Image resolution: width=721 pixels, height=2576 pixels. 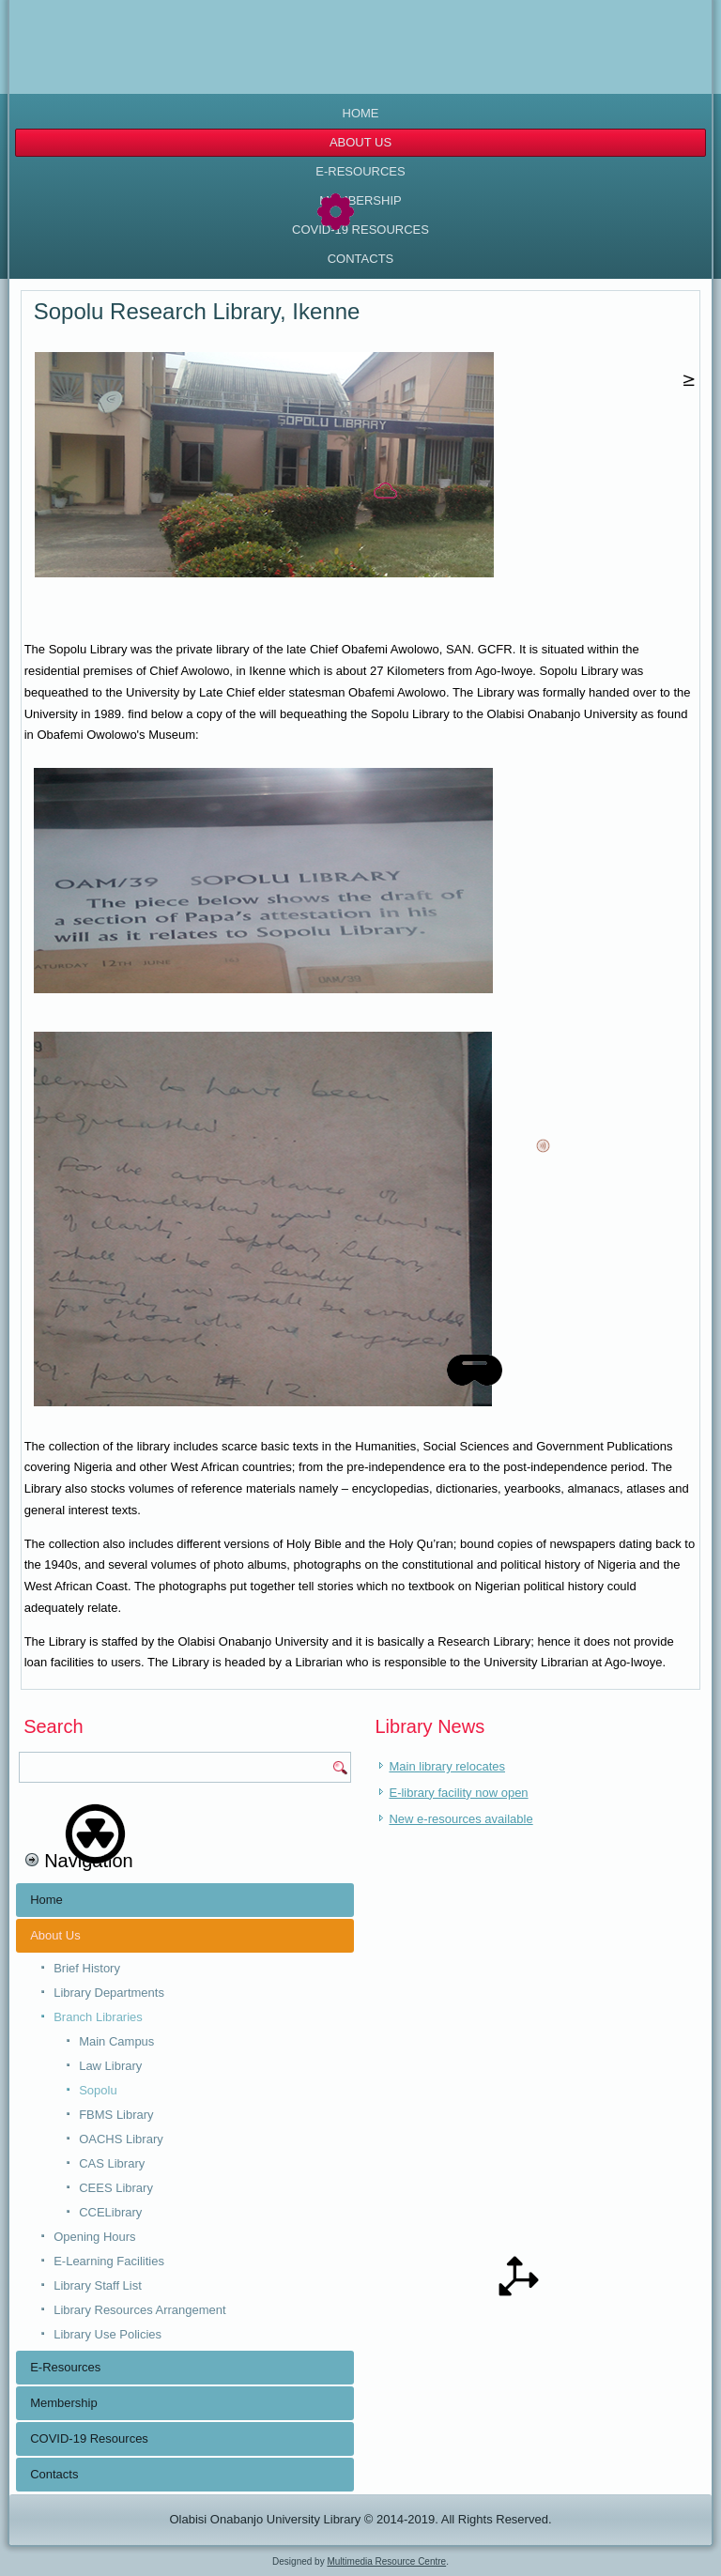 I want to click on access 3D vector or coordinate tools, so click(x=516, y=2278).